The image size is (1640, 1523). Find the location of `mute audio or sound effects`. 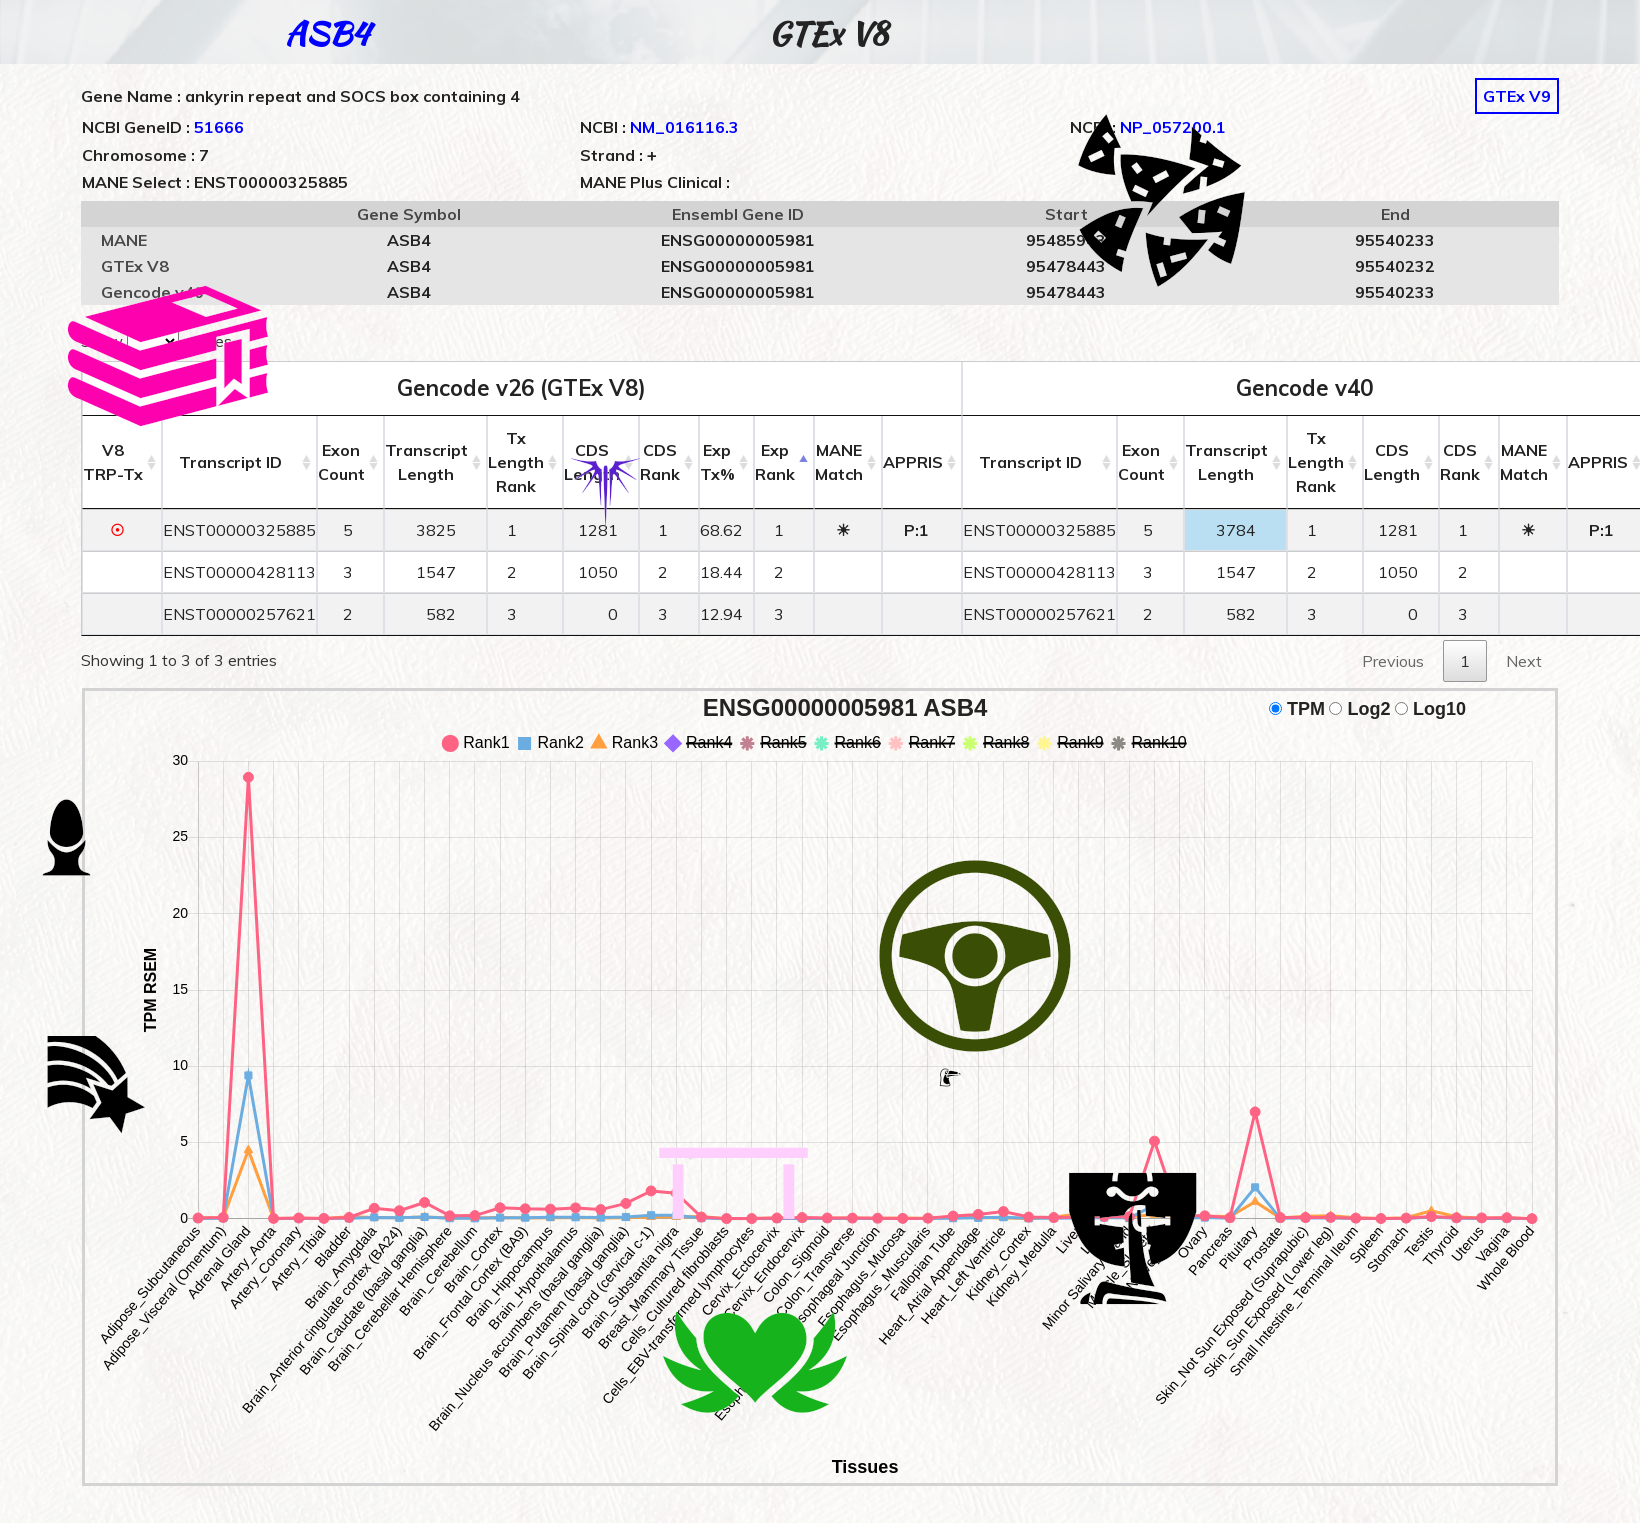

mute audio or sound effects is located at coordinates (1132, 1238).